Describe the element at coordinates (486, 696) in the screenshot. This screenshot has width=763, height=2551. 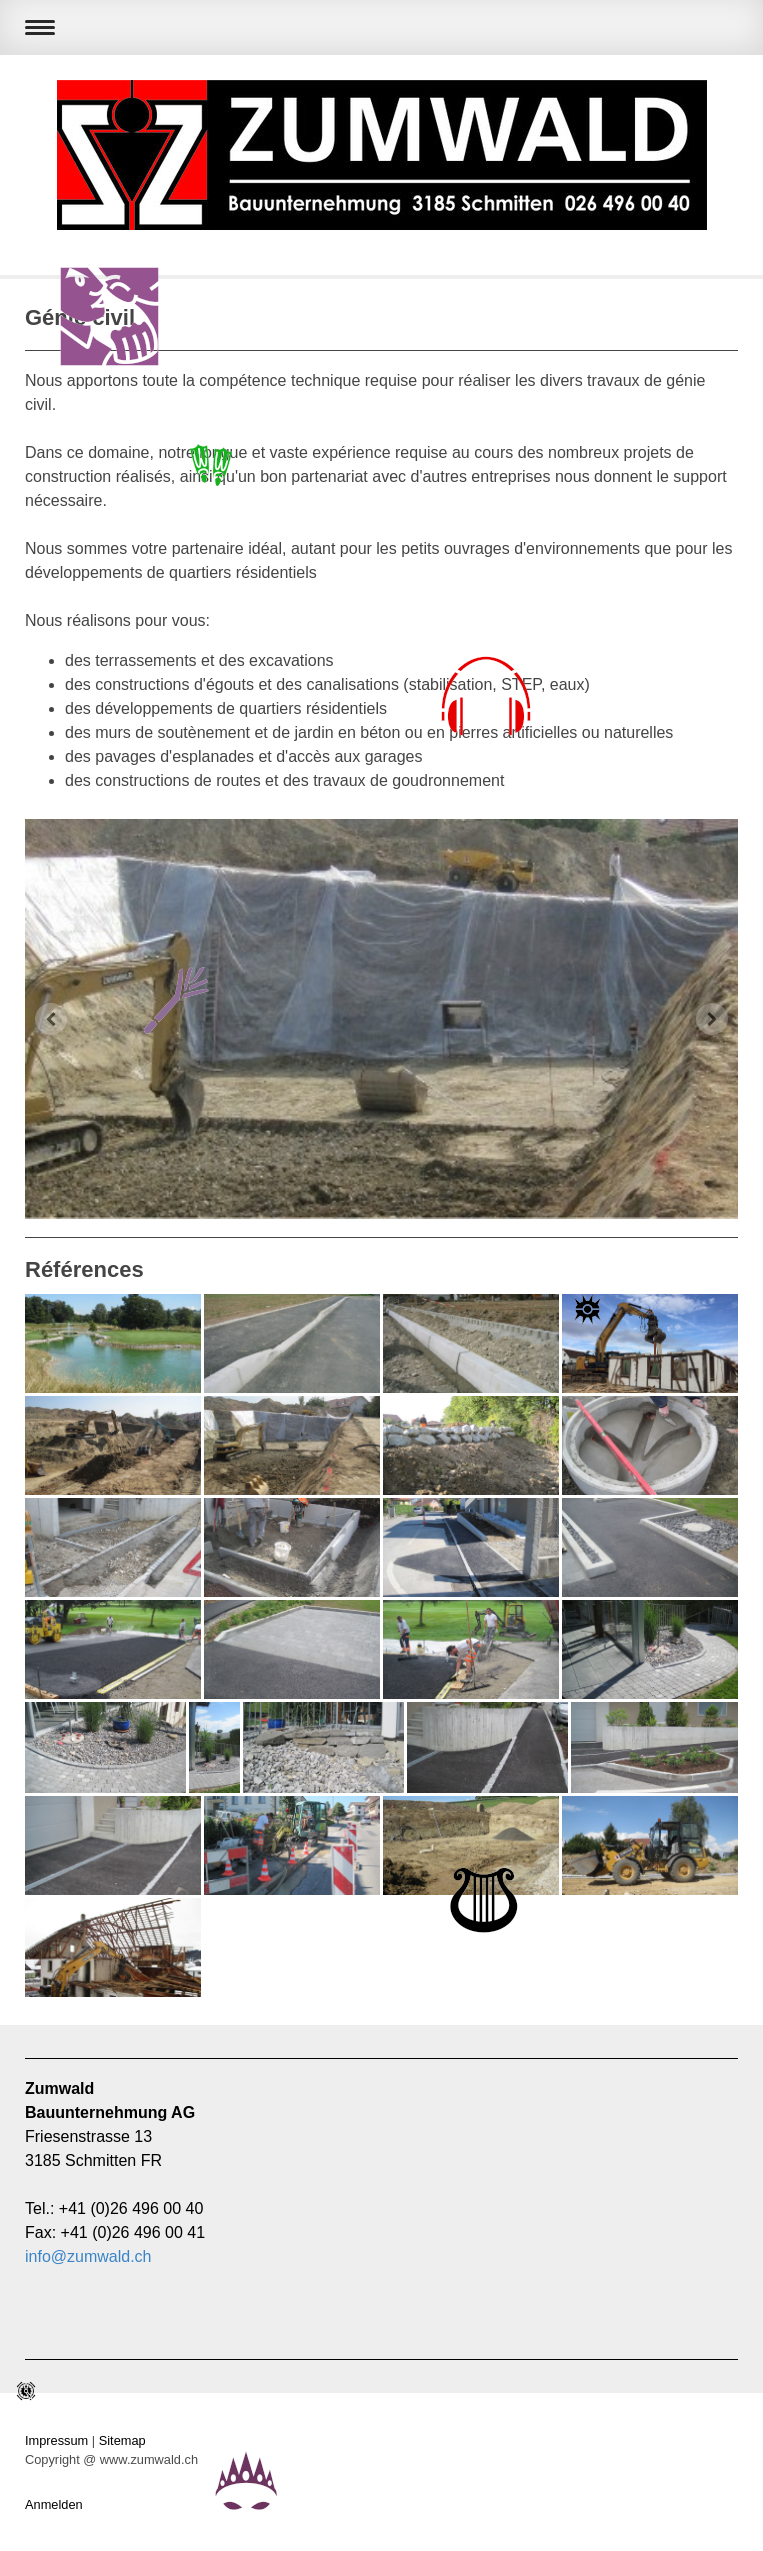
I see `listen to audio or music` at that location.